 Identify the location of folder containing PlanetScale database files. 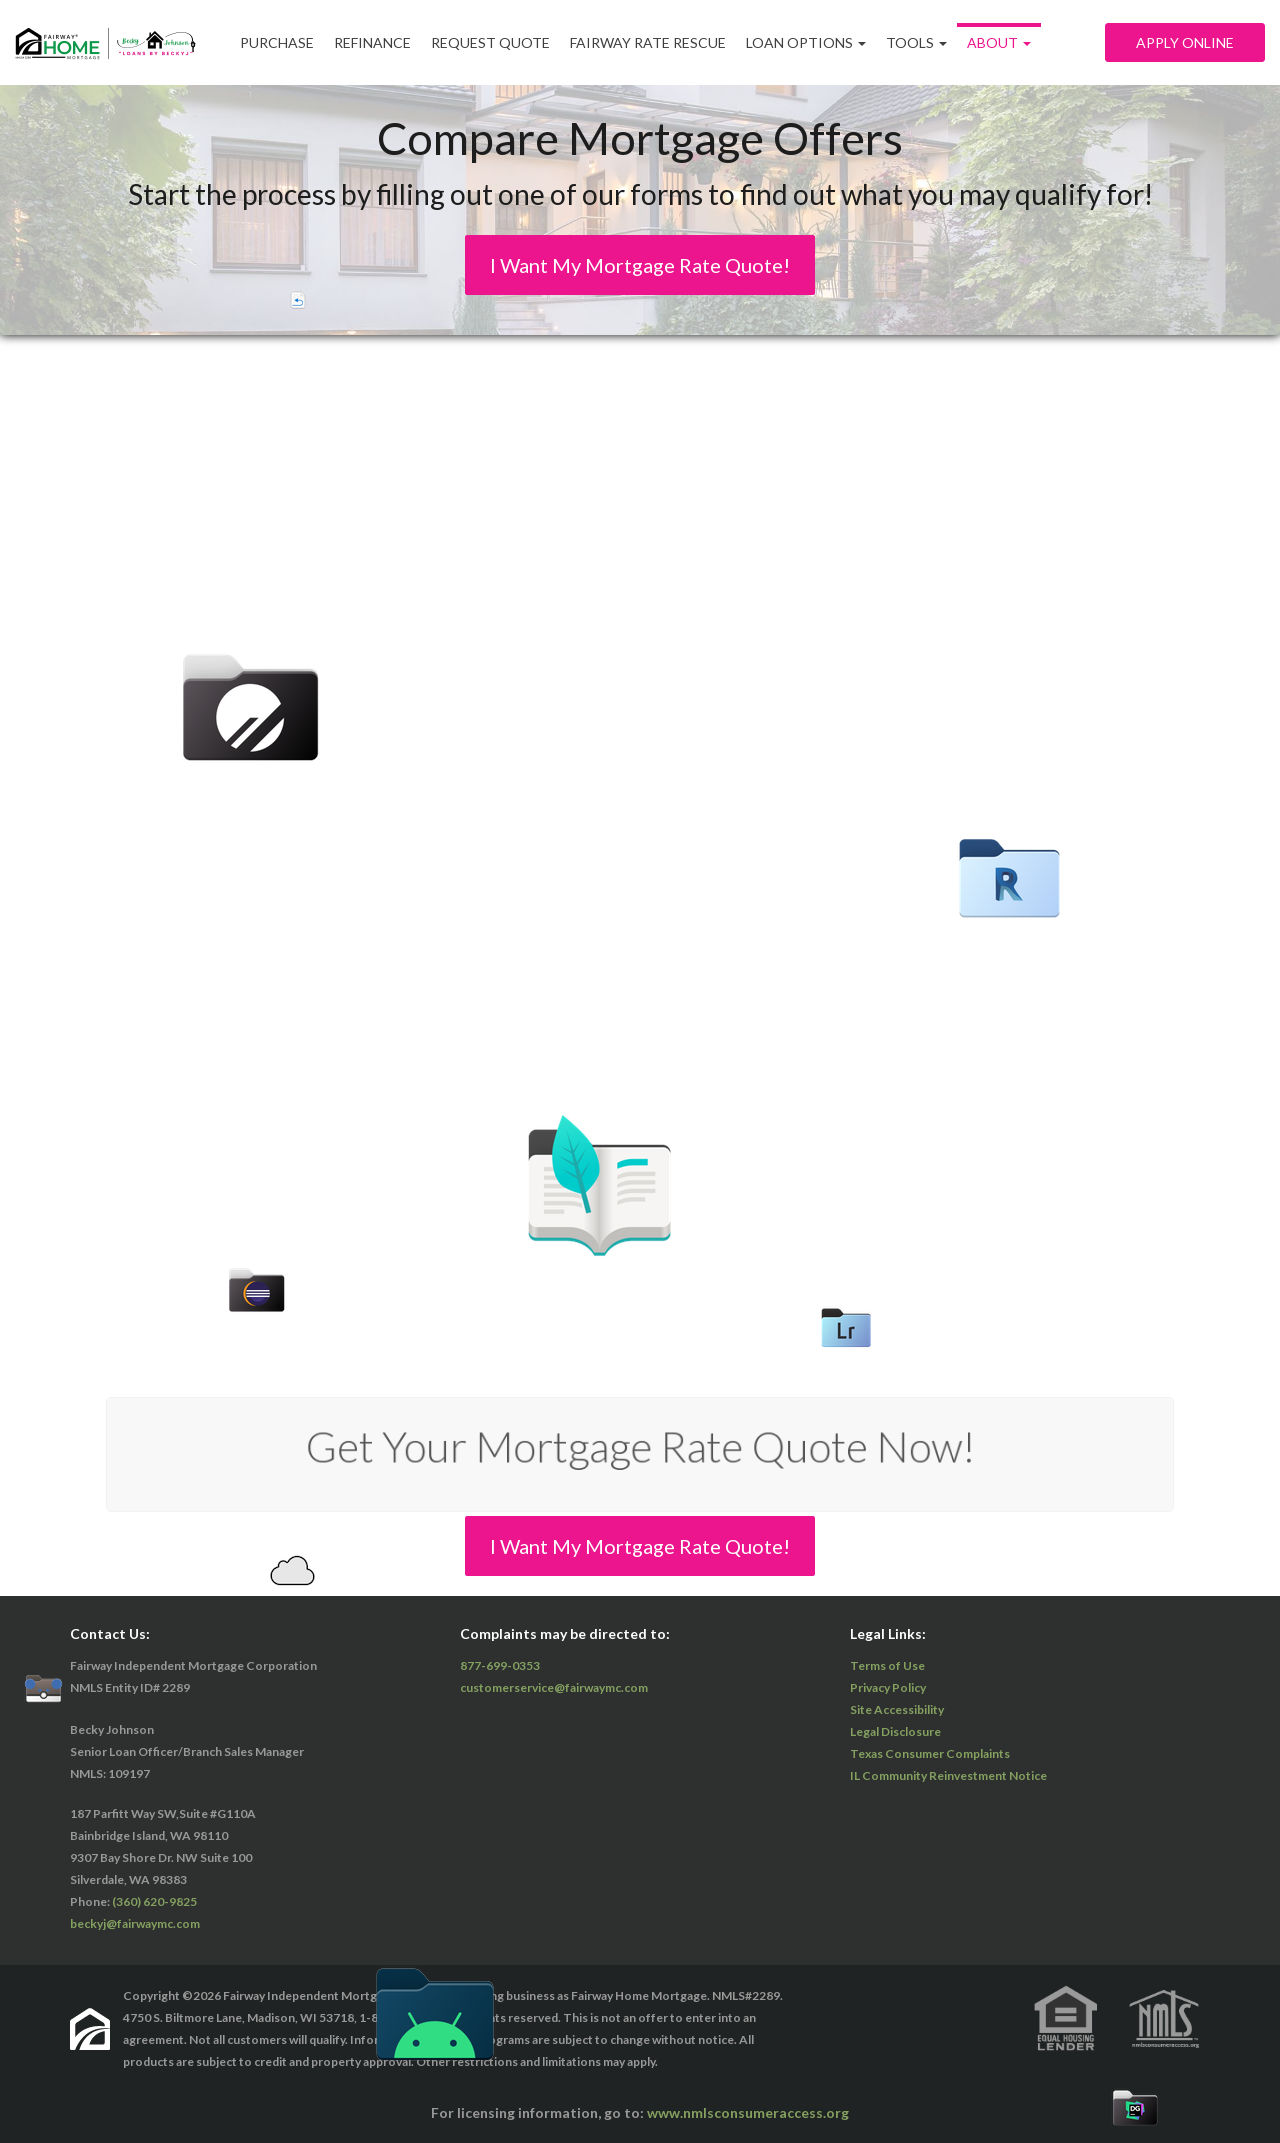
(250, 711).